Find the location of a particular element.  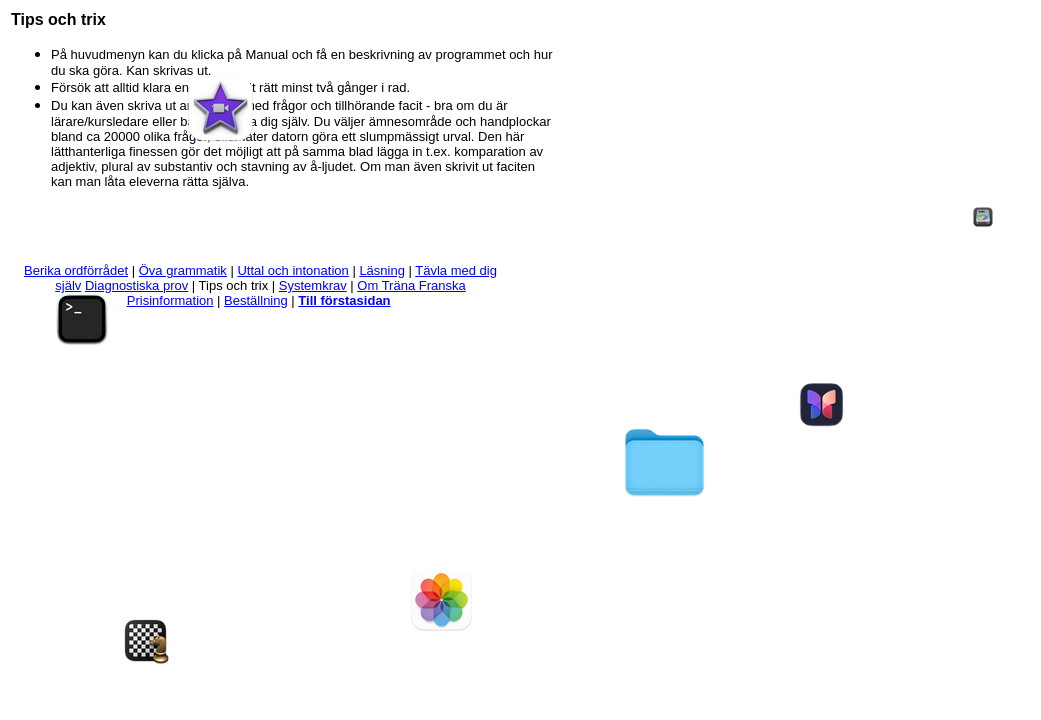

open terminal app is located at coordinates (82, 319).